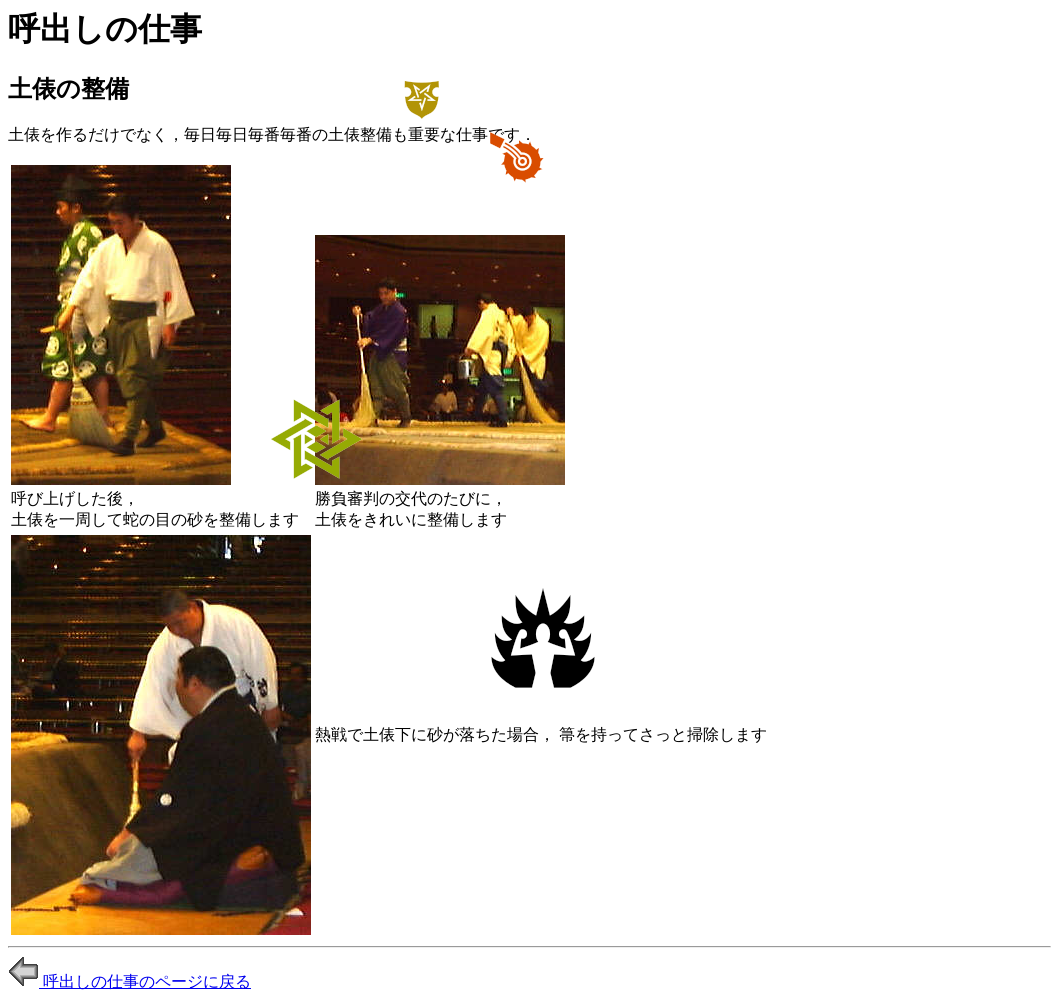 The height and width of the screenshot is (1001, 1059). What do you see at coordinates (517, 156) in the screenshot?
I see `cut or slice content into sections` at bounding box center [517, 156].